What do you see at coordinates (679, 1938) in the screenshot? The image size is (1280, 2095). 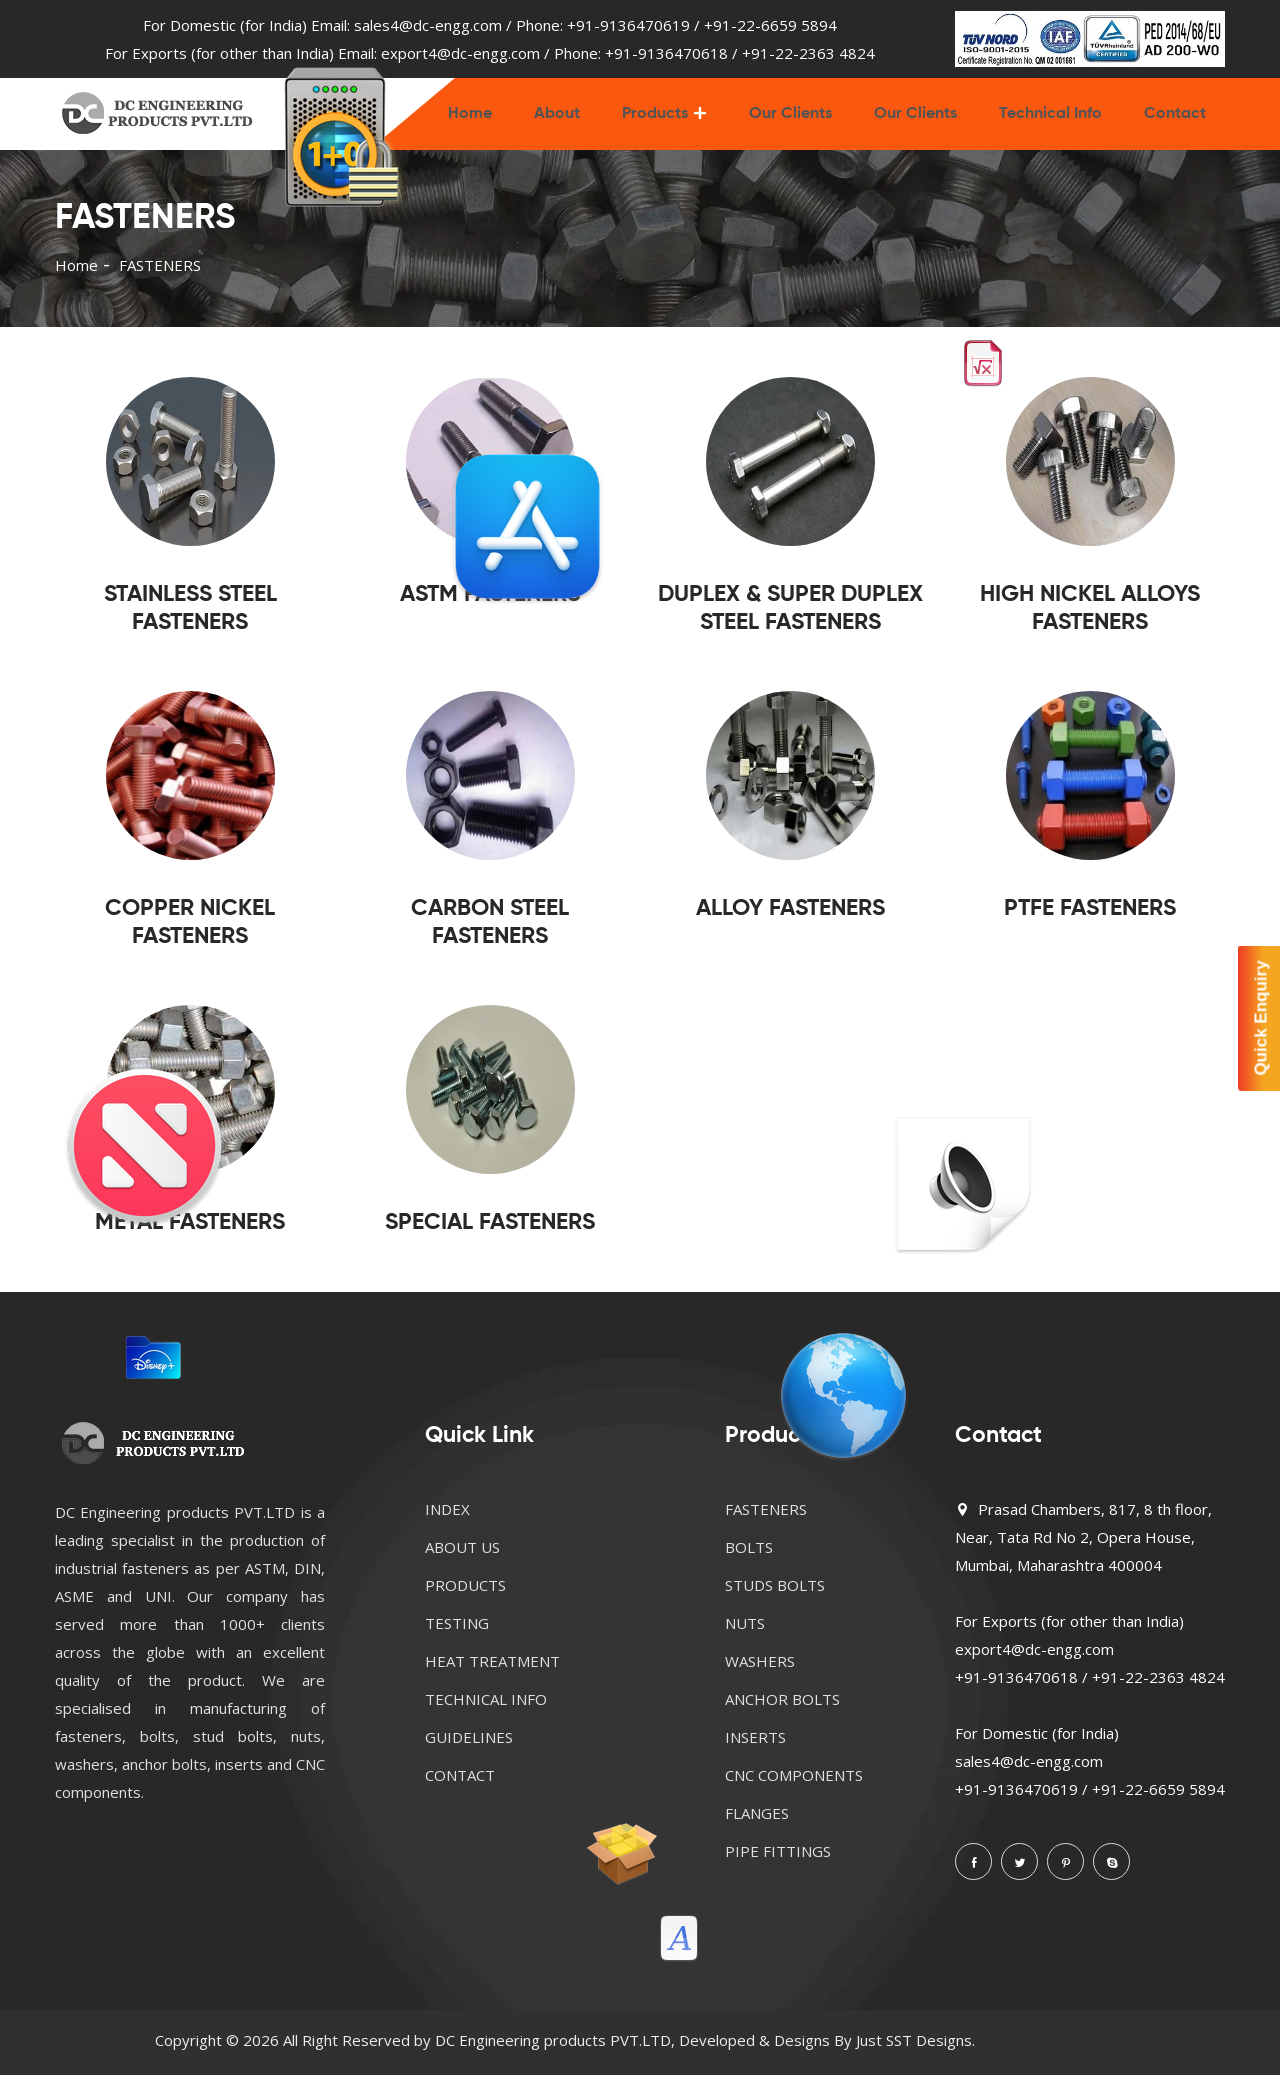 I see `a TrueType font file` at bounding box center [679, 1938].